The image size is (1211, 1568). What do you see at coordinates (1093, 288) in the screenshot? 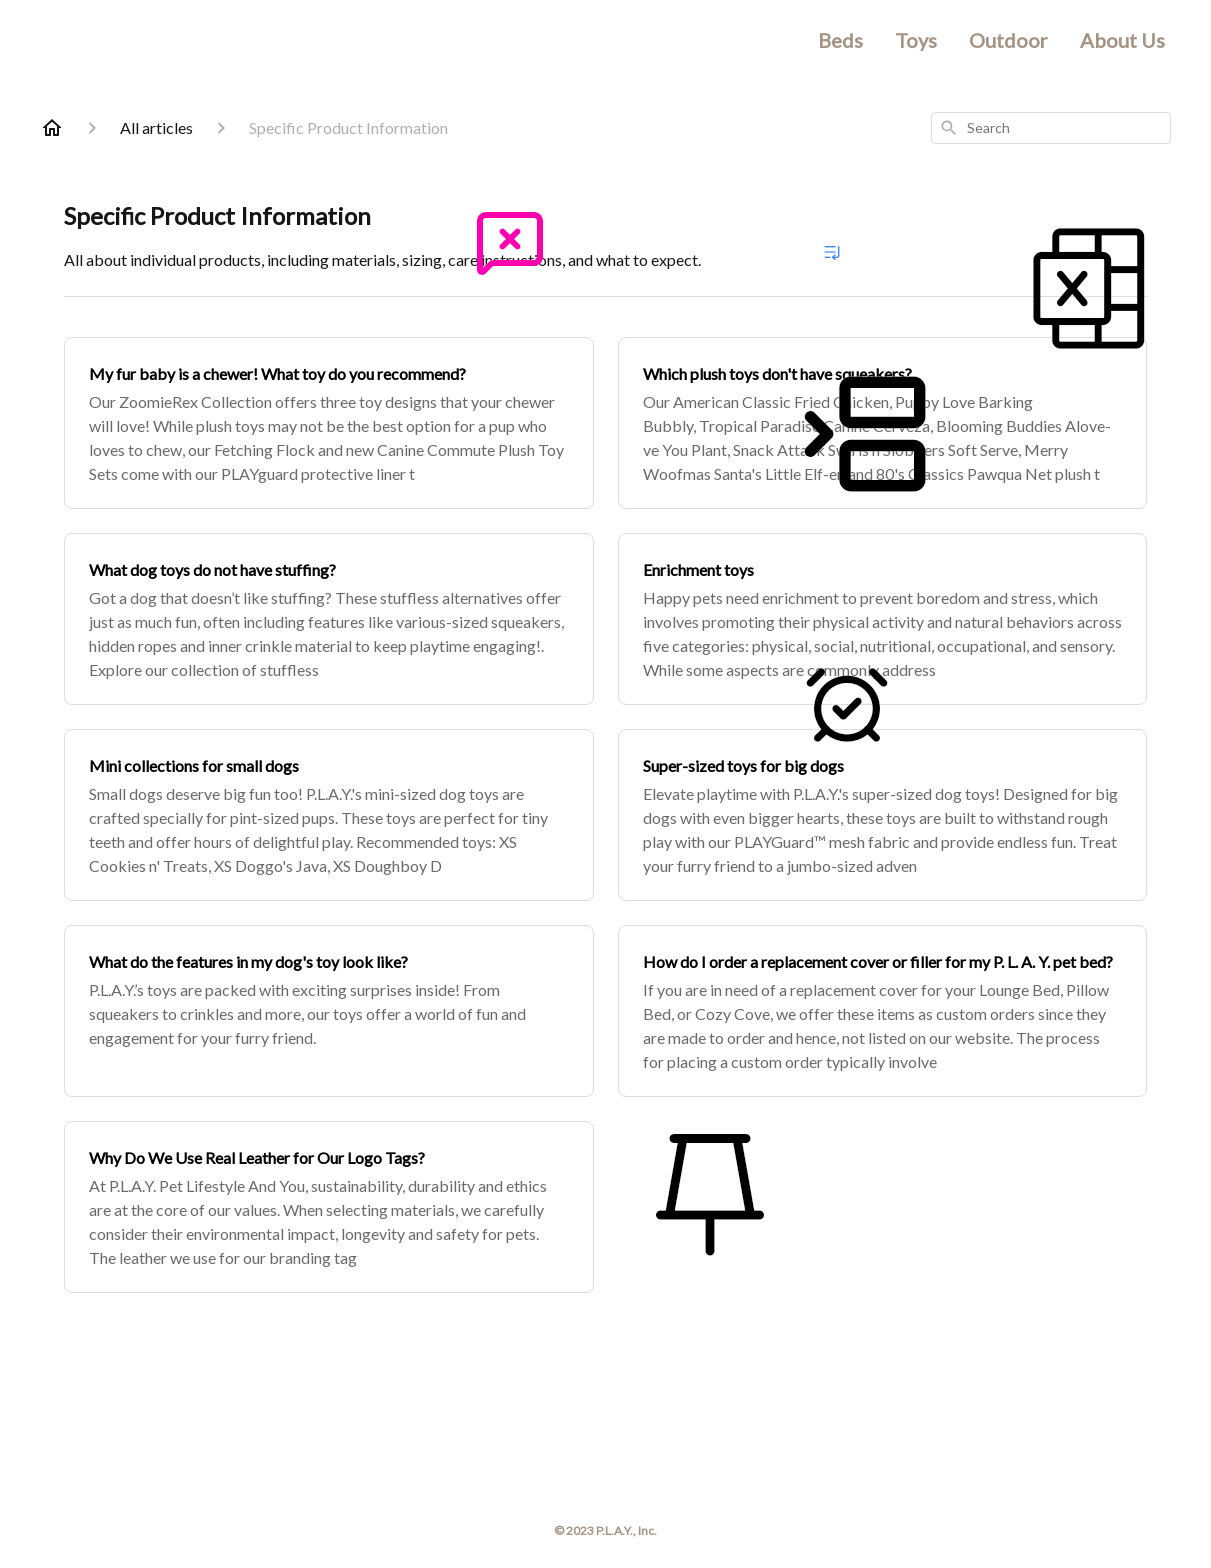
I see `open Microsoft Excel` at bounding box center [1093, 288].